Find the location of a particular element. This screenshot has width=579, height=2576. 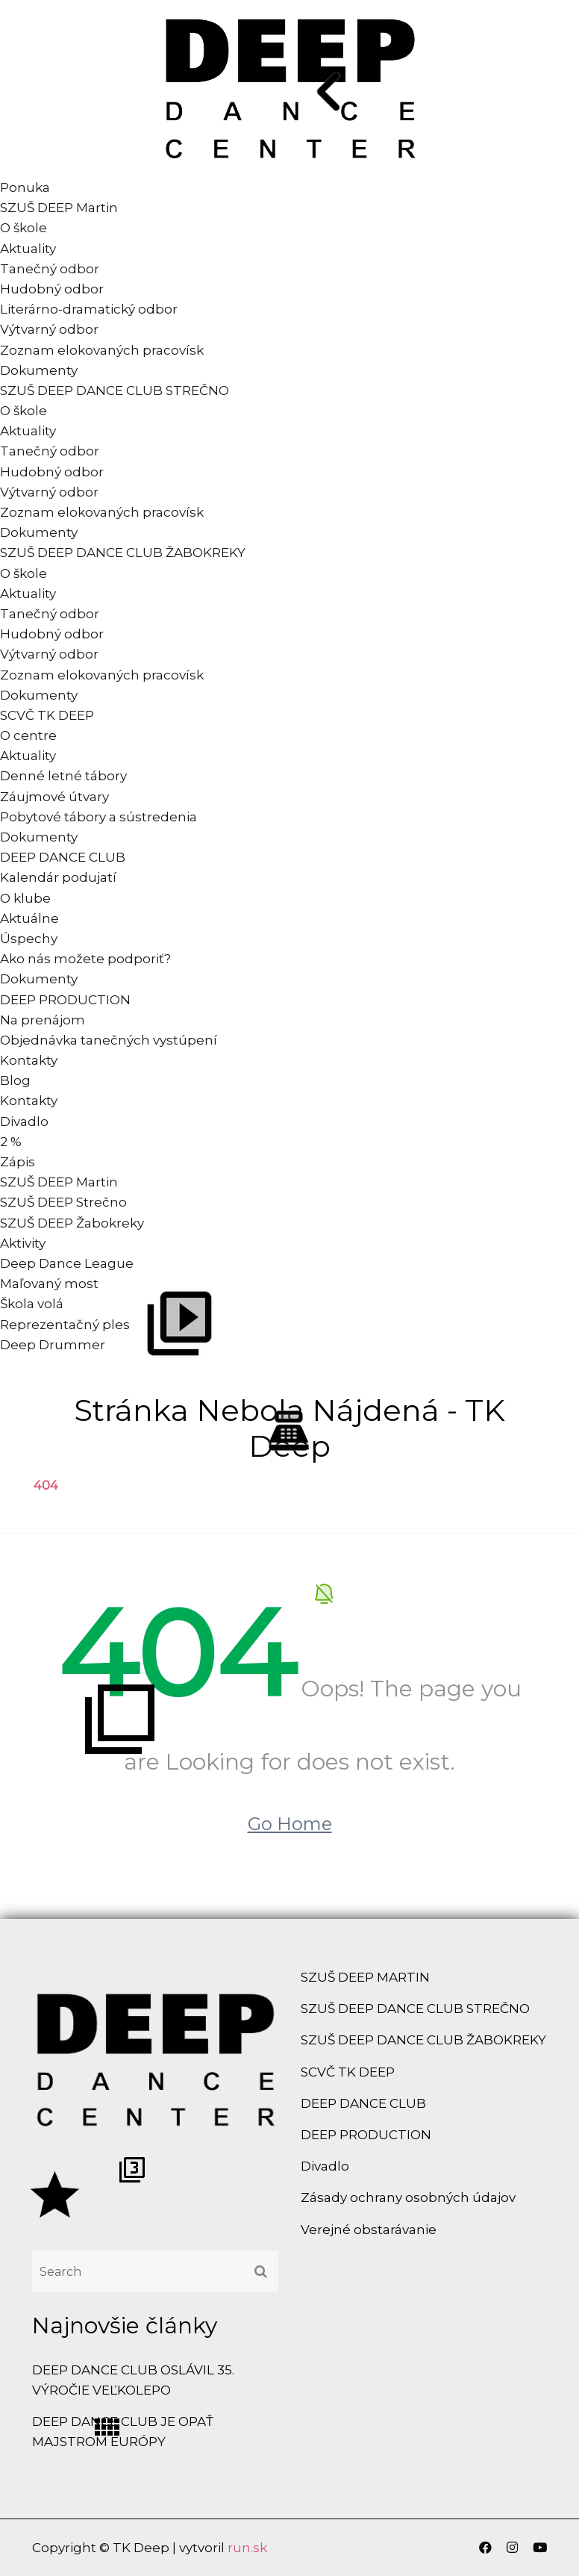

go back to the previous screen is located at coordinates (328, 91).